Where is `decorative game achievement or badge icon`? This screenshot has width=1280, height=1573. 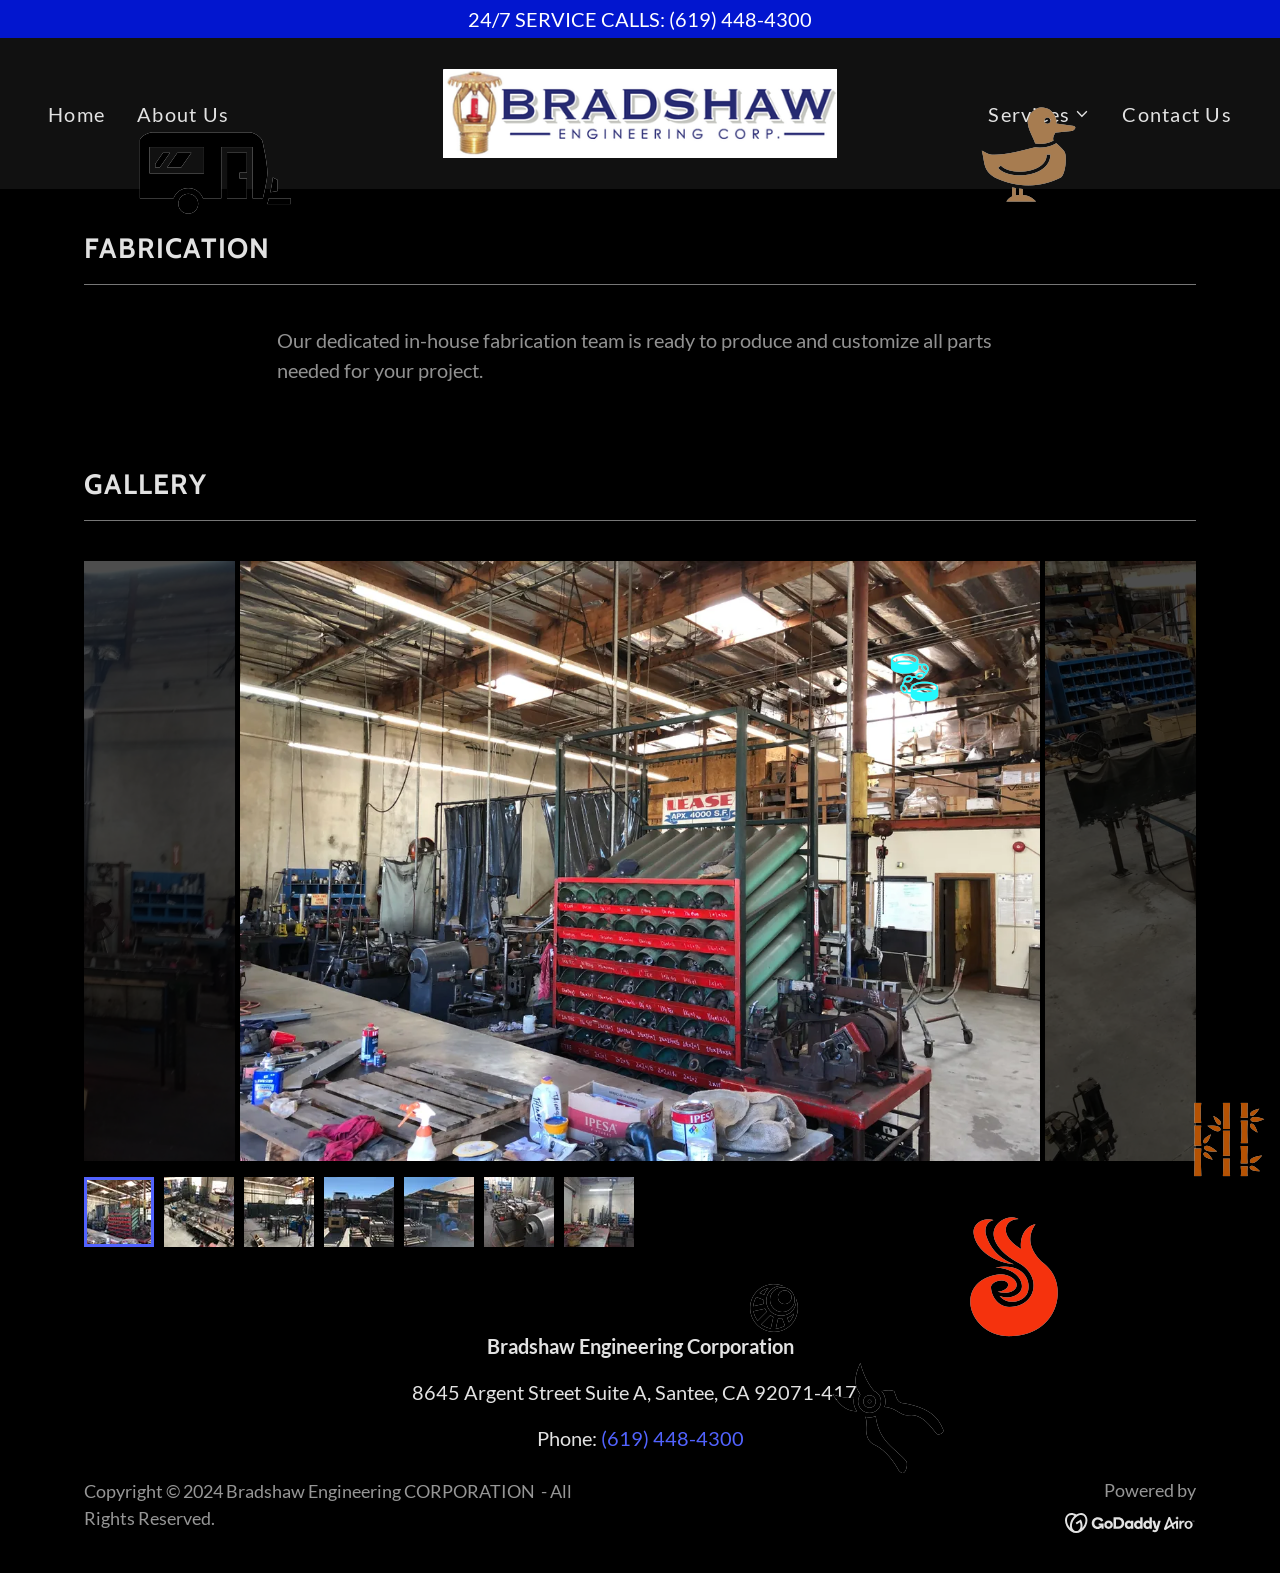 decorative game achievement or badge icon is located at coordinates (774, 1308).